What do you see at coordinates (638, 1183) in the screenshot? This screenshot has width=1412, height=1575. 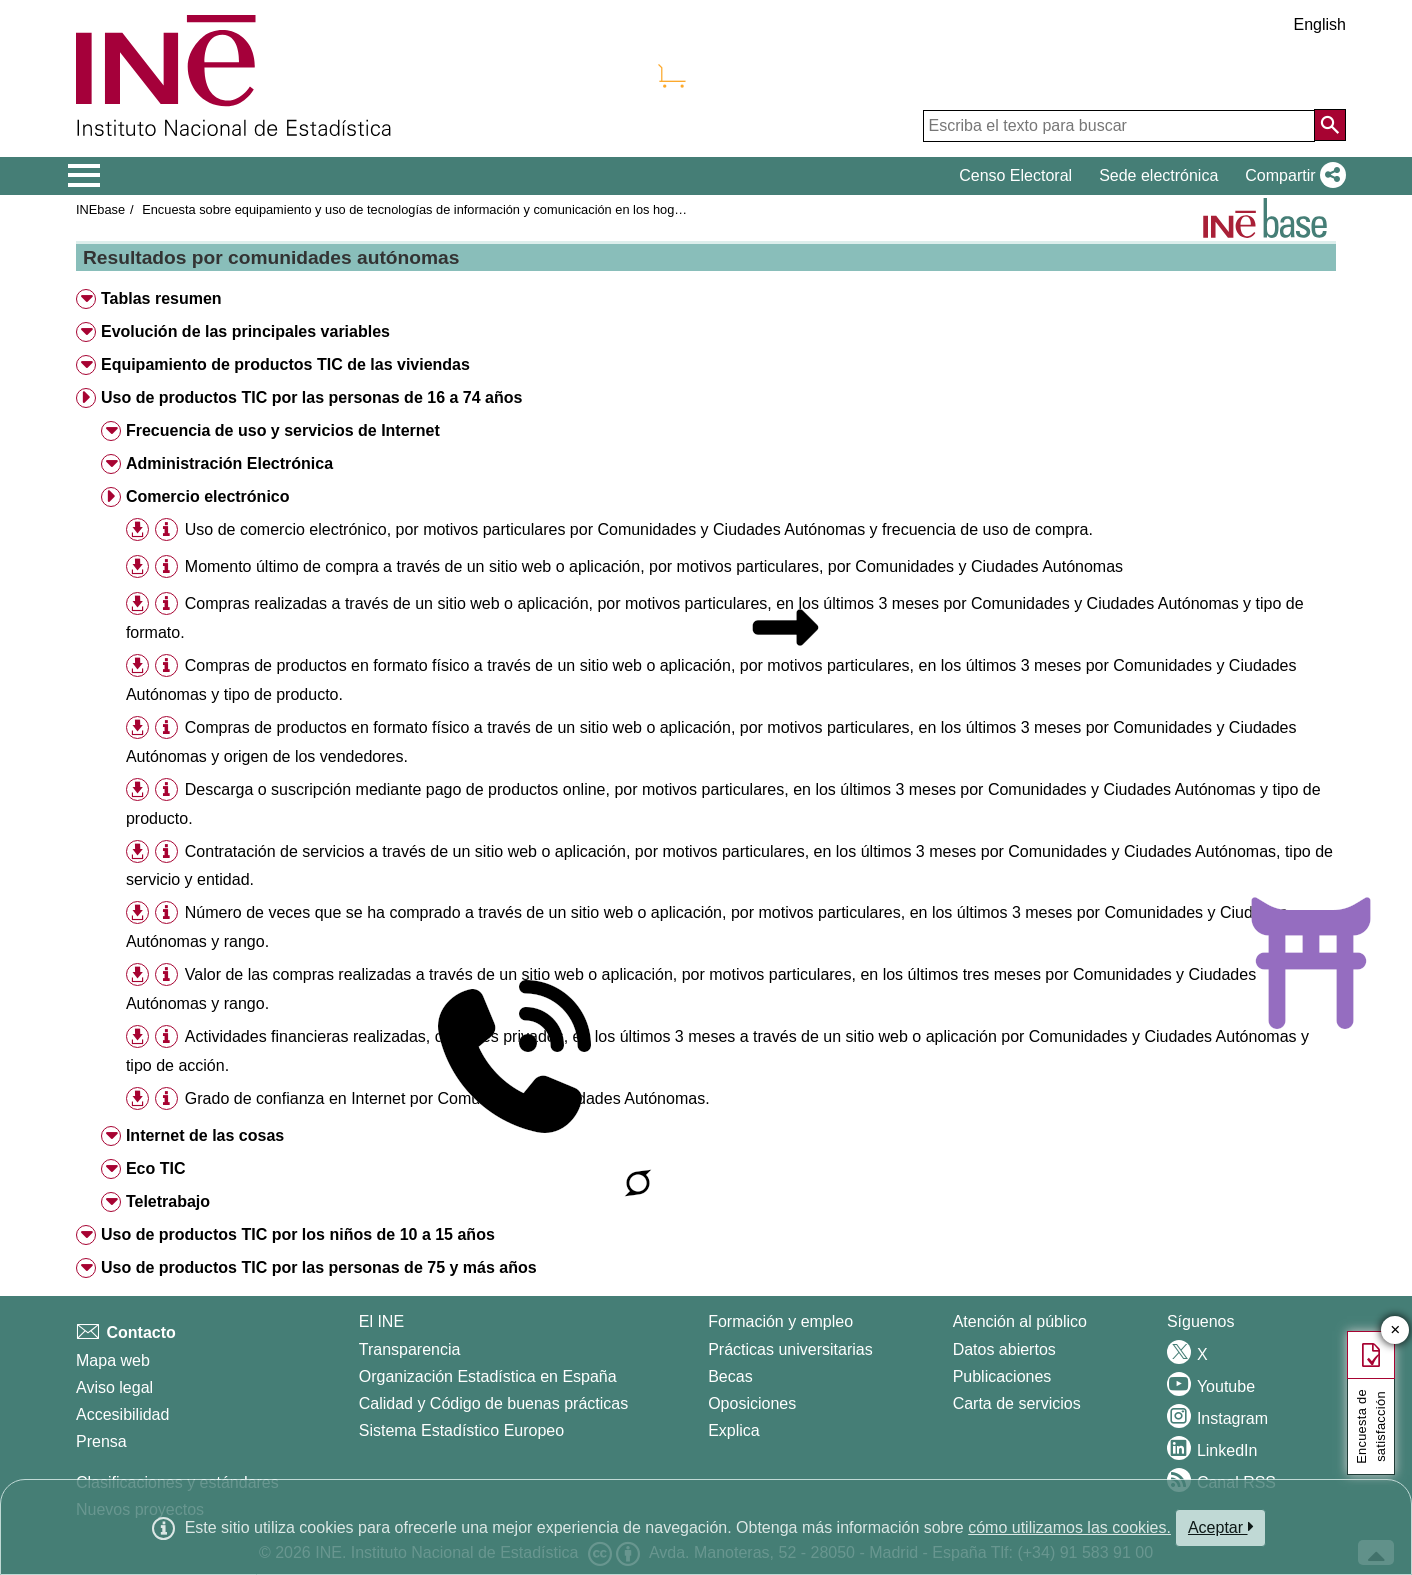 I see `Superpowers game engine logo` at bounding box center [638, 1183].